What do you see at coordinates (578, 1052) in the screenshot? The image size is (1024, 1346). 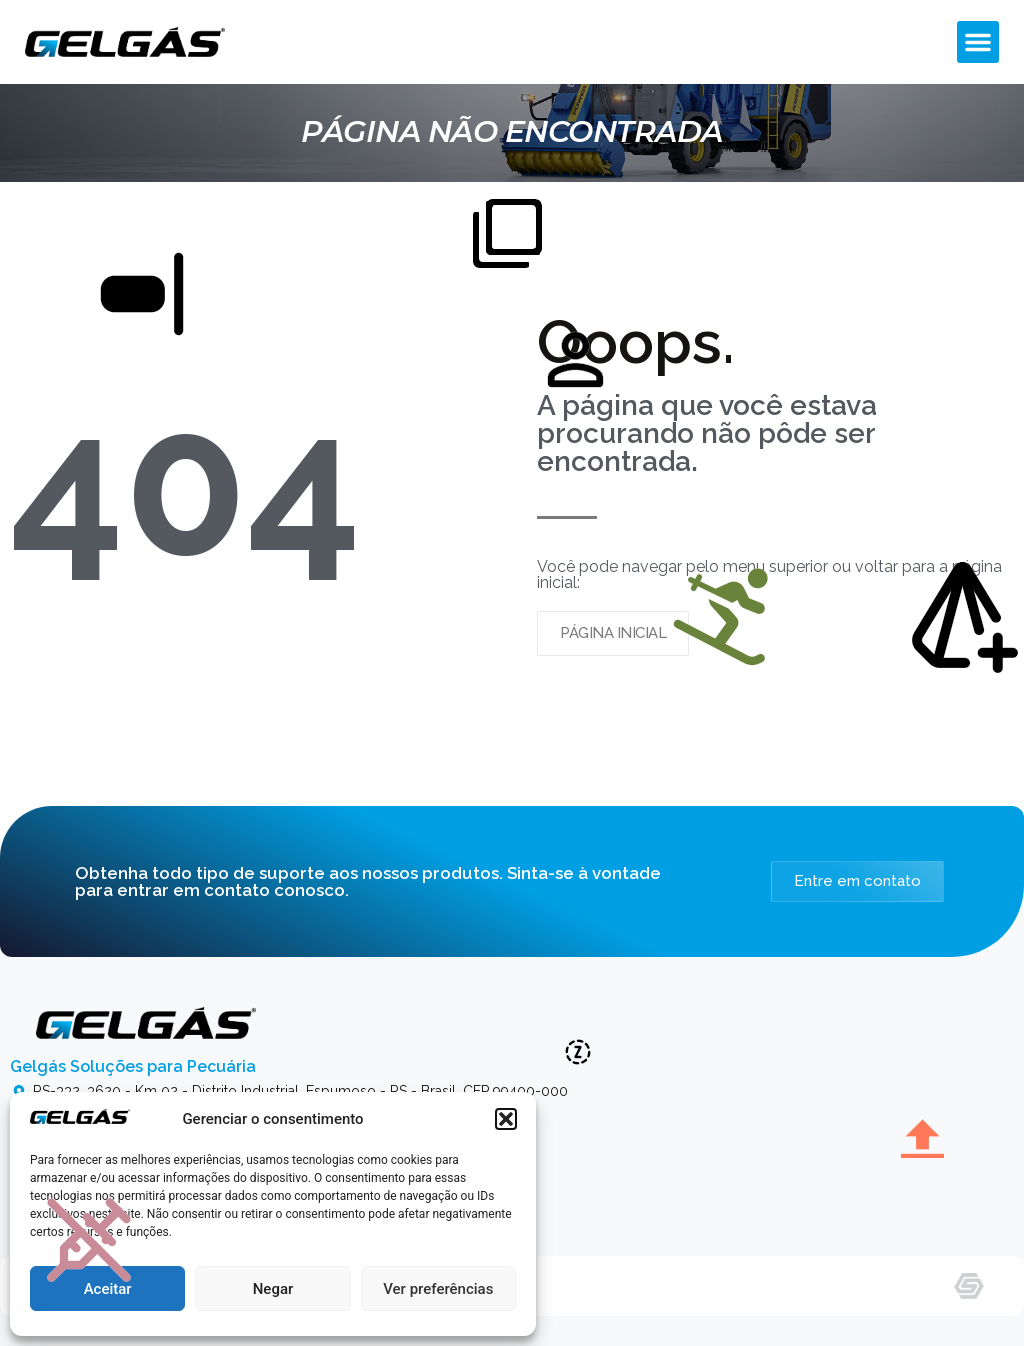 I see `indicates a loading or processing state for sleep mode` at bounding box center [578, 1052].